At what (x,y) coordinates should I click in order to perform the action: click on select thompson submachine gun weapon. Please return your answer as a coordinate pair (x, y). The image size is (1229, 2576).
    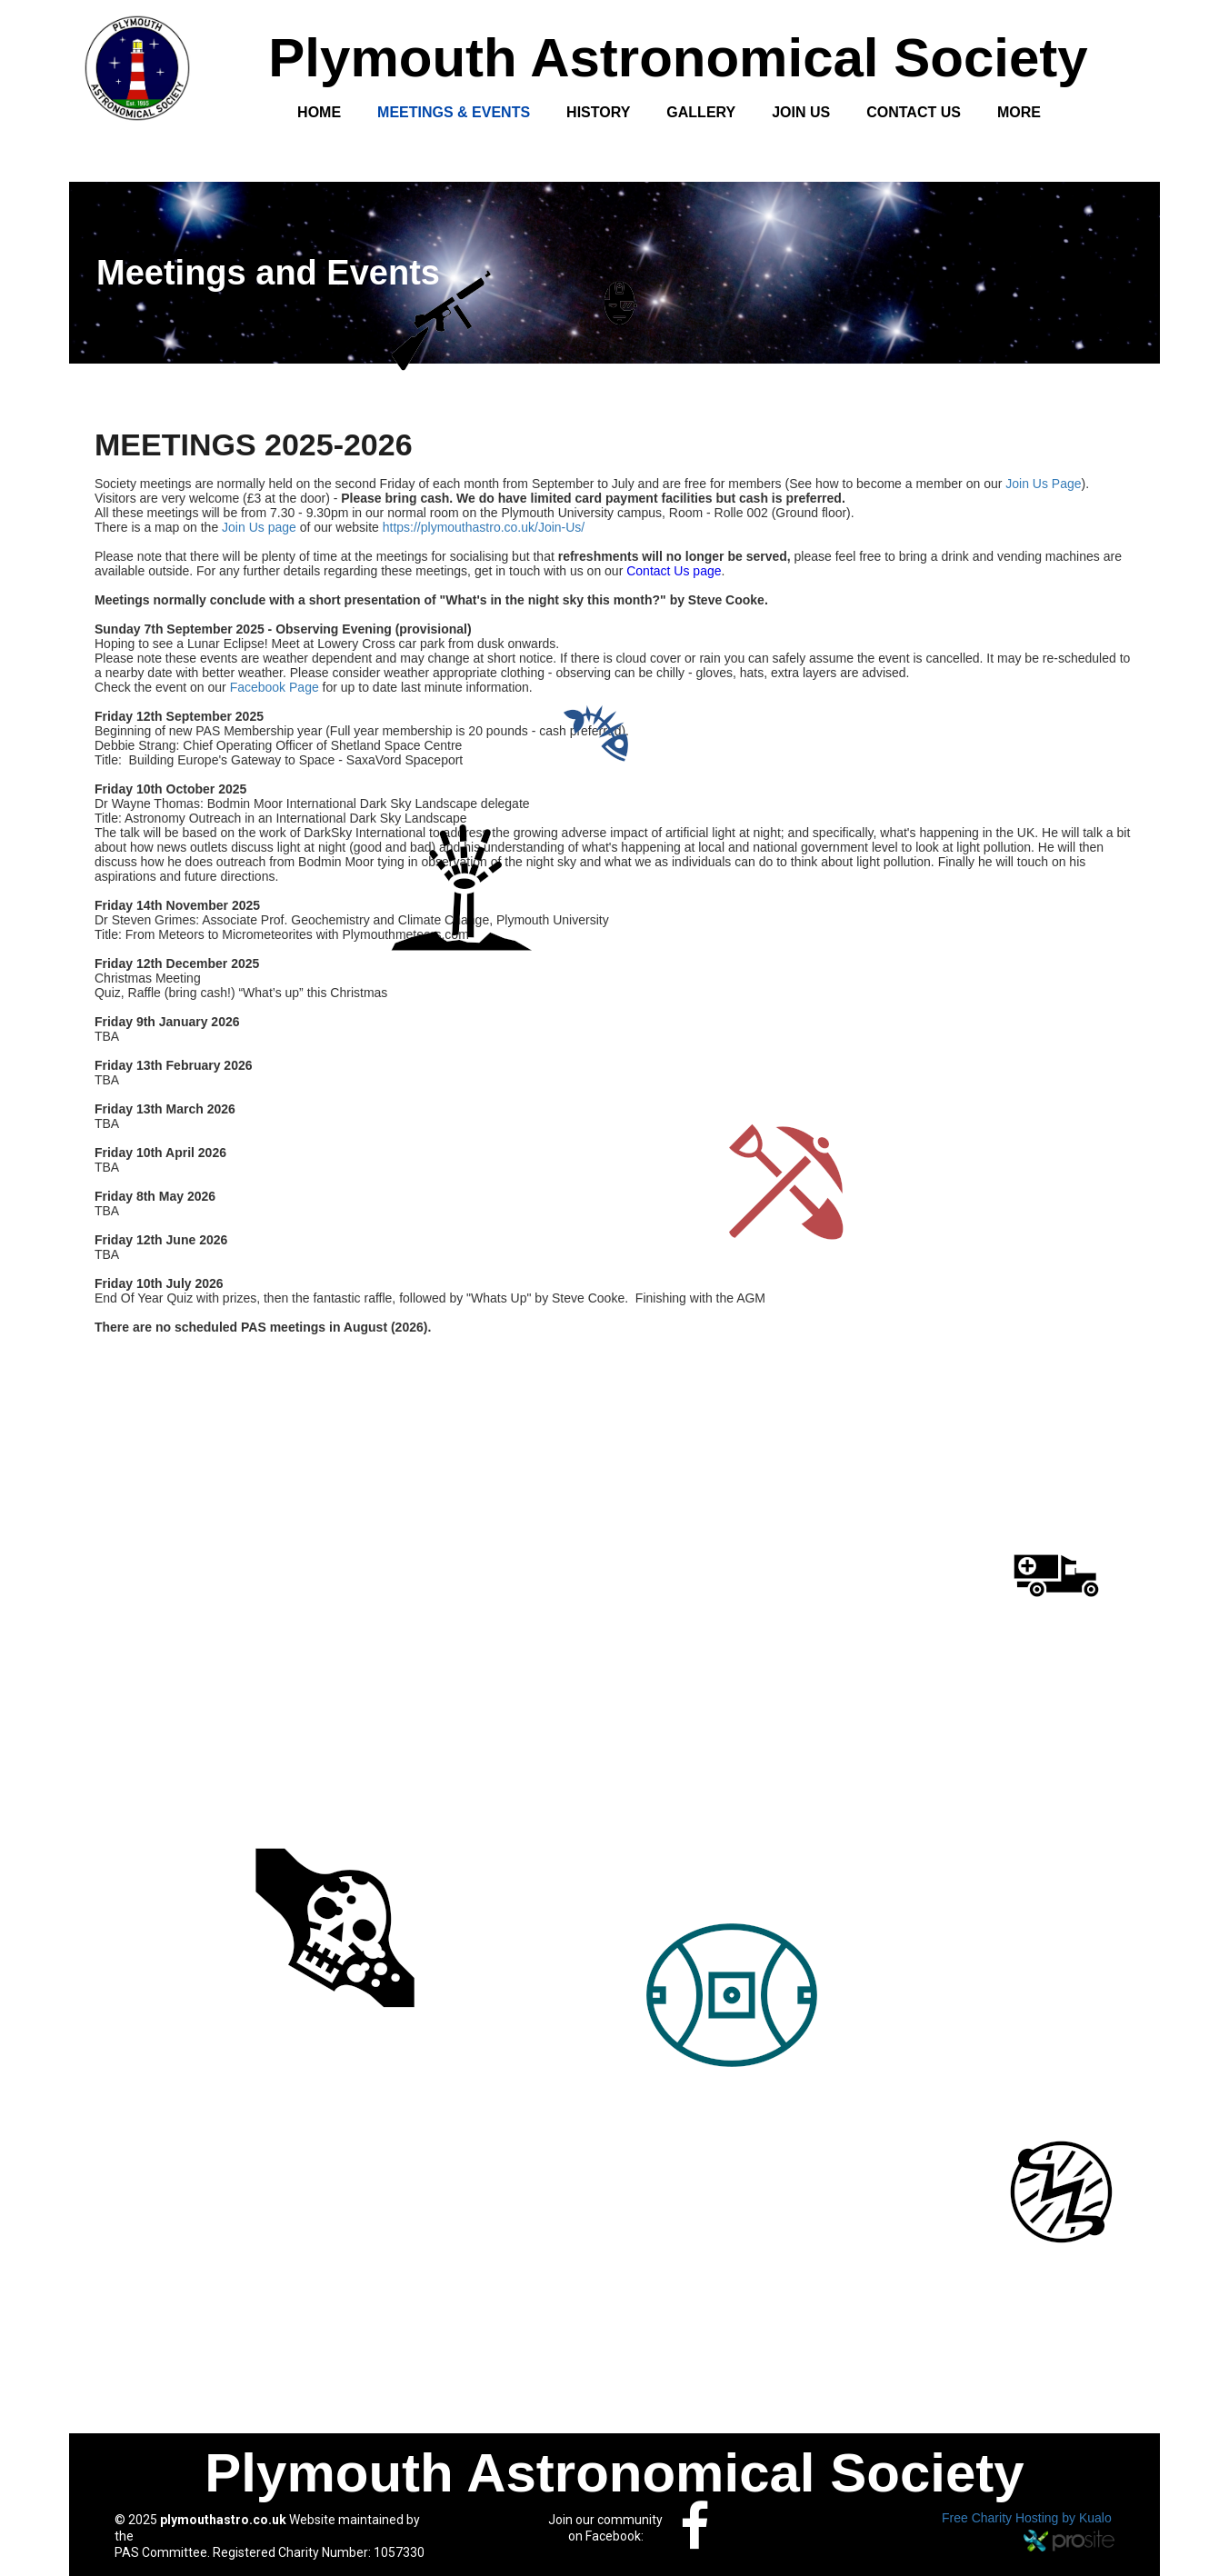
    Looking at the image, I should click on (441, 320).